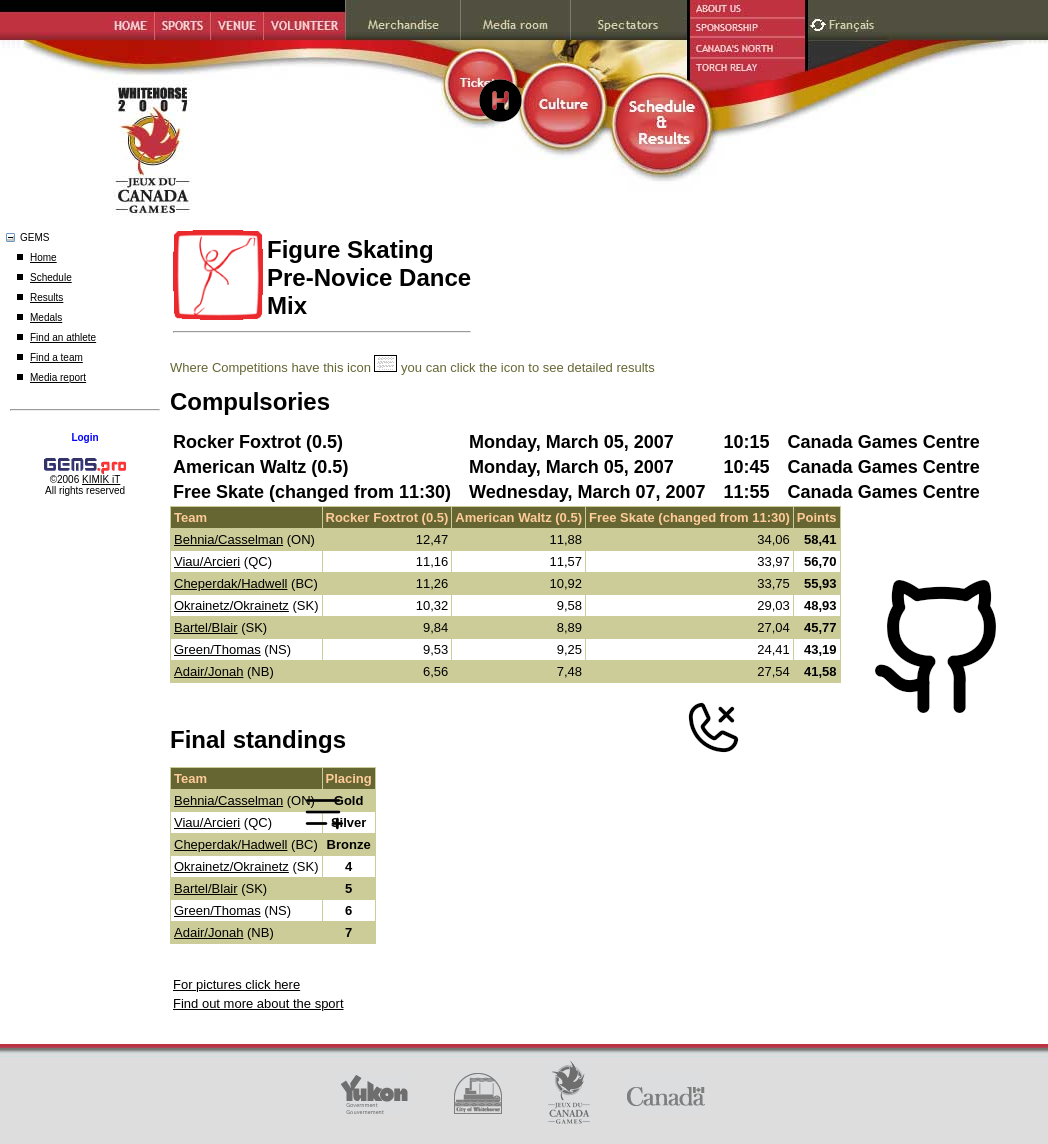 This screenshot has height=1144, width=1048. Describe the element at coordinates (500, 100) in the screenshot. I see `indicates a hospital or medical facility nearby` at that location.